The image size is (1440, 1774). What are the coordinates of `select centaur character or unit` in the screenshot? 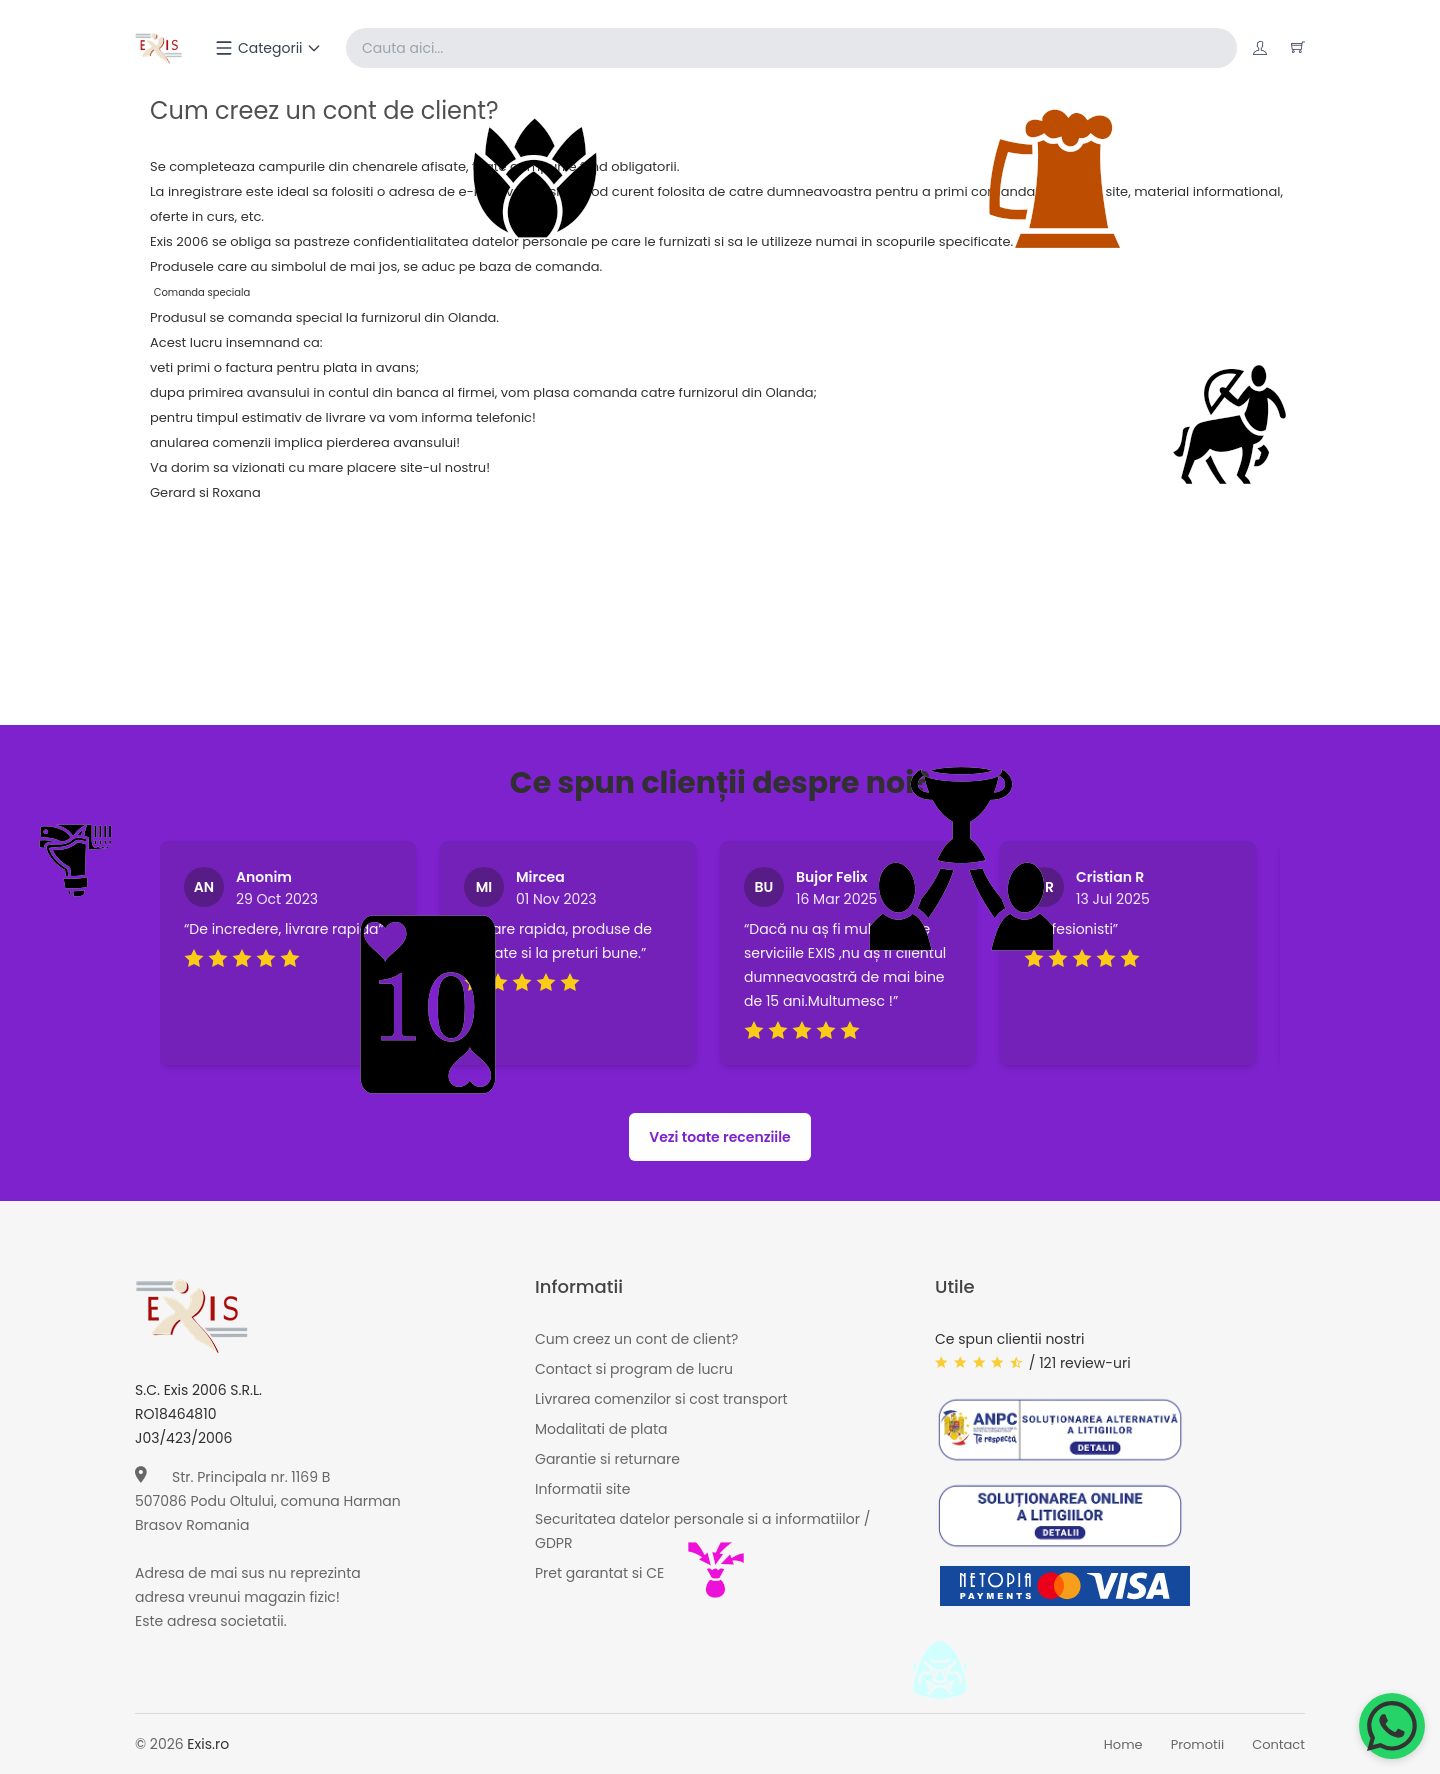 It's located at (1229, 424).